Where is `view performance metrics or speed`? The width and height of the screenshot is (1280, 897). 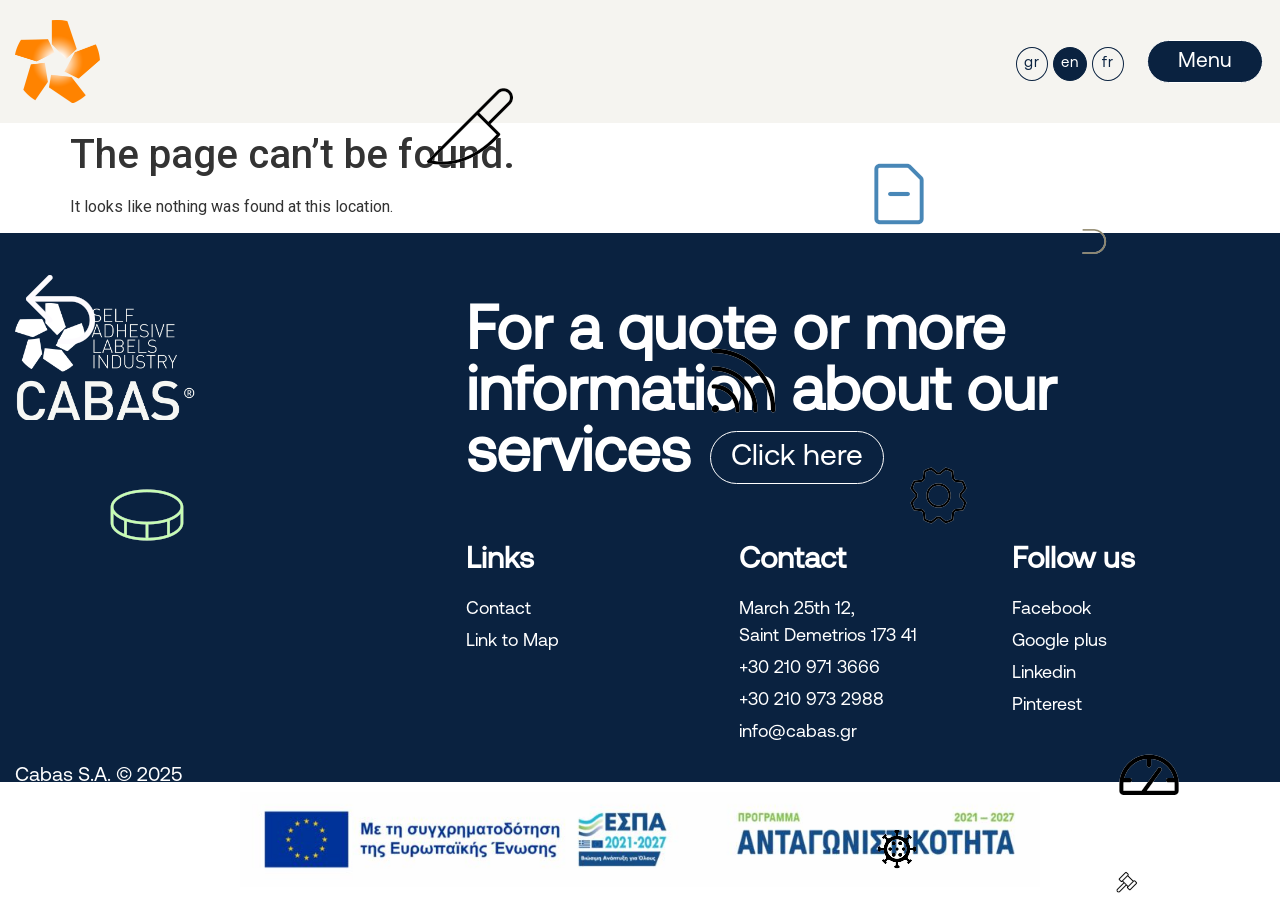 view performance metrics or speed is located at coordinates (1149, 778).